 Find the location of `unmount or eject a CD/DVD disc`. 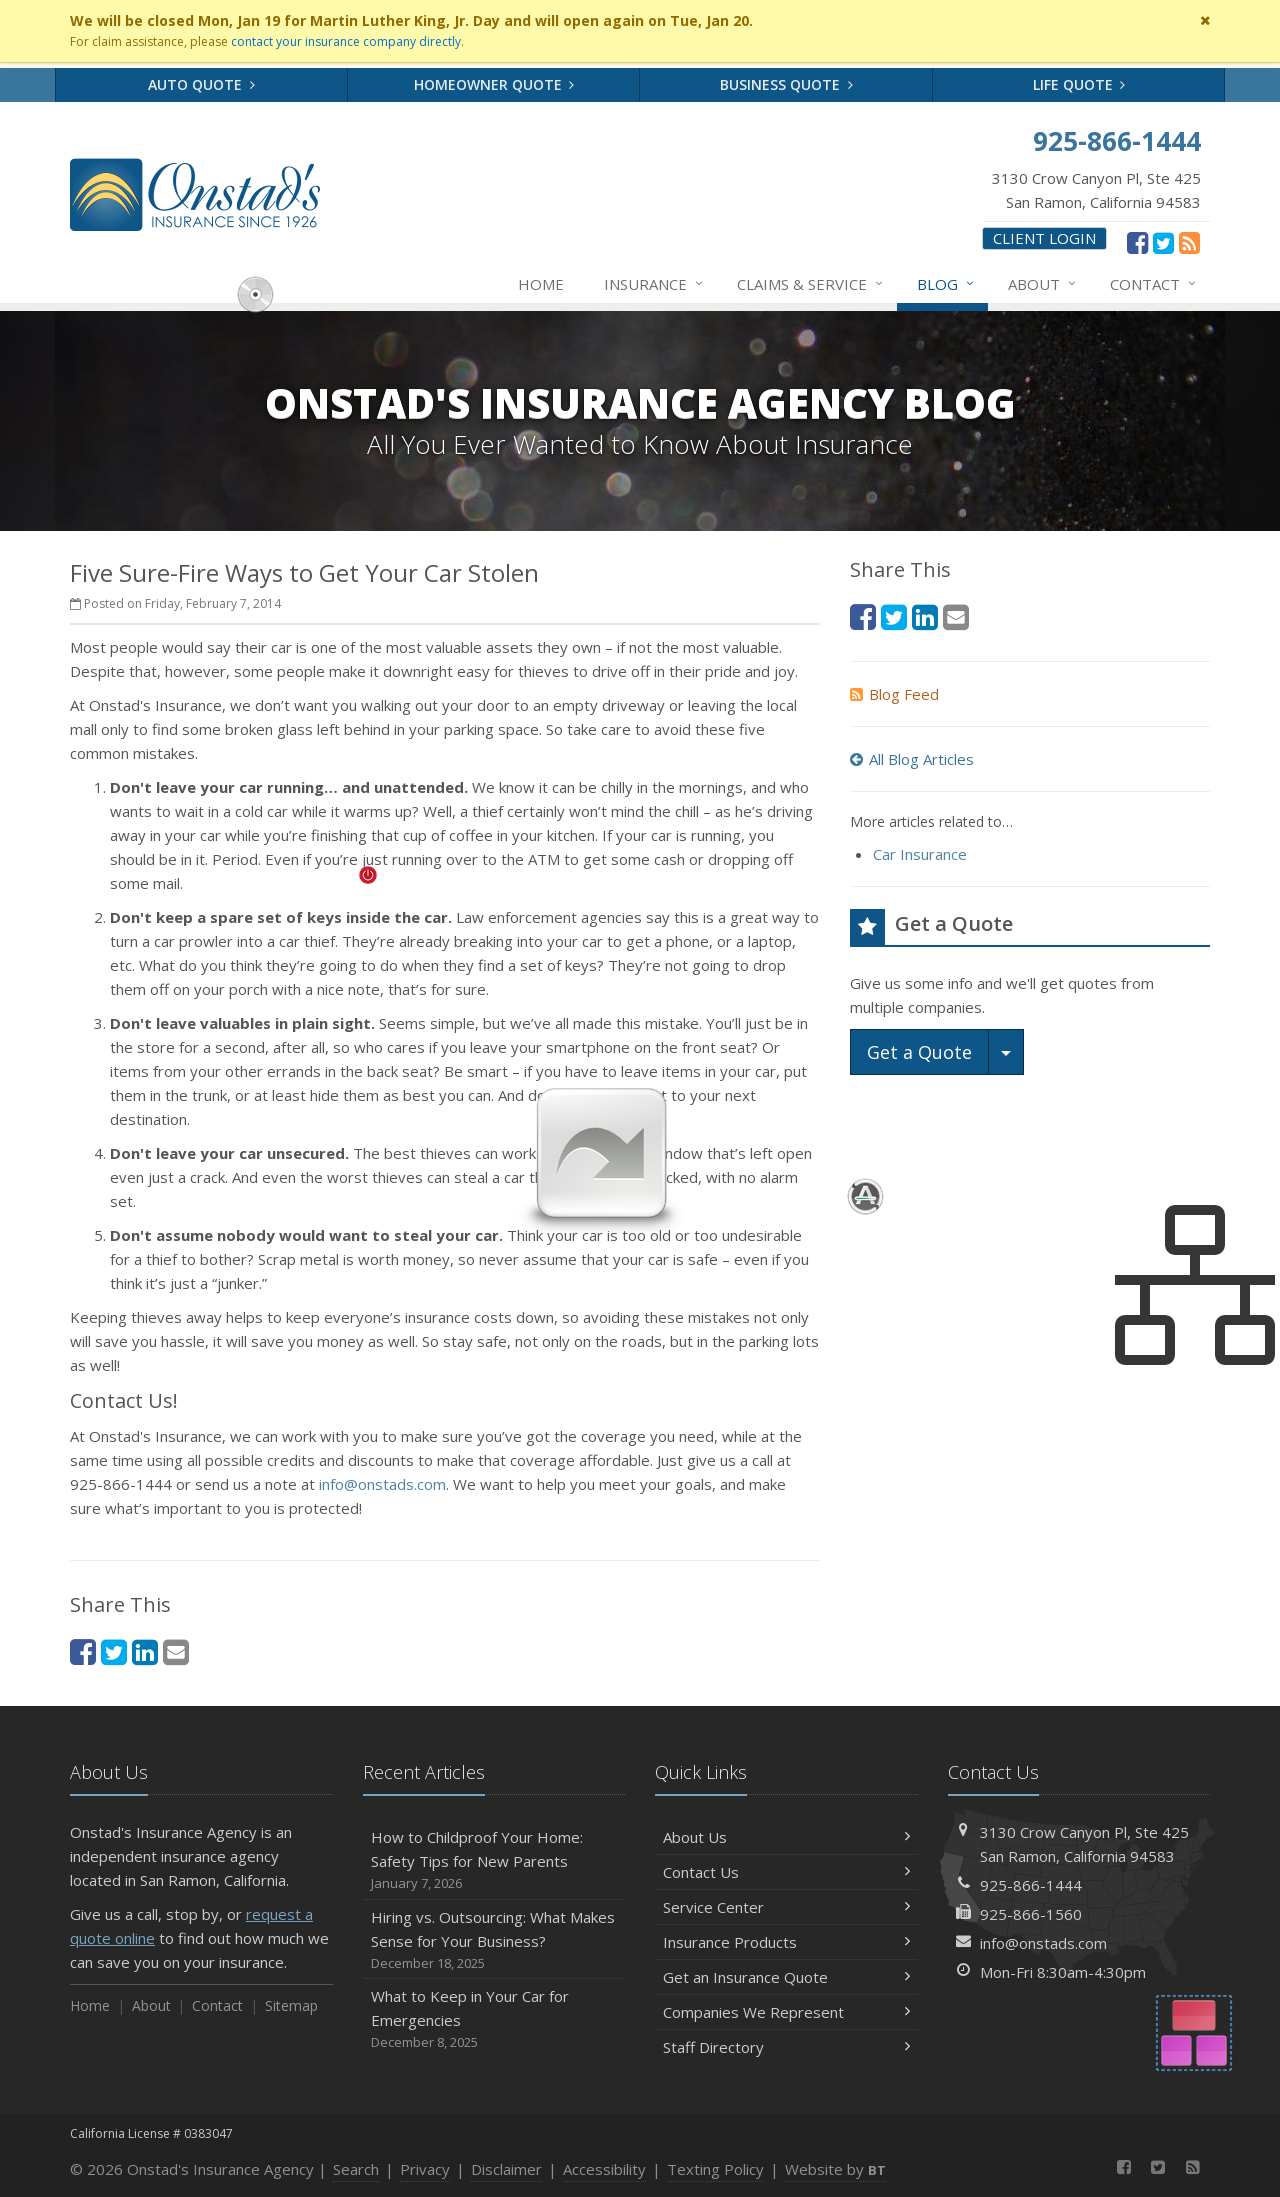

unmount or eject a CD/DVD disc is located at coordinates (255, 294).